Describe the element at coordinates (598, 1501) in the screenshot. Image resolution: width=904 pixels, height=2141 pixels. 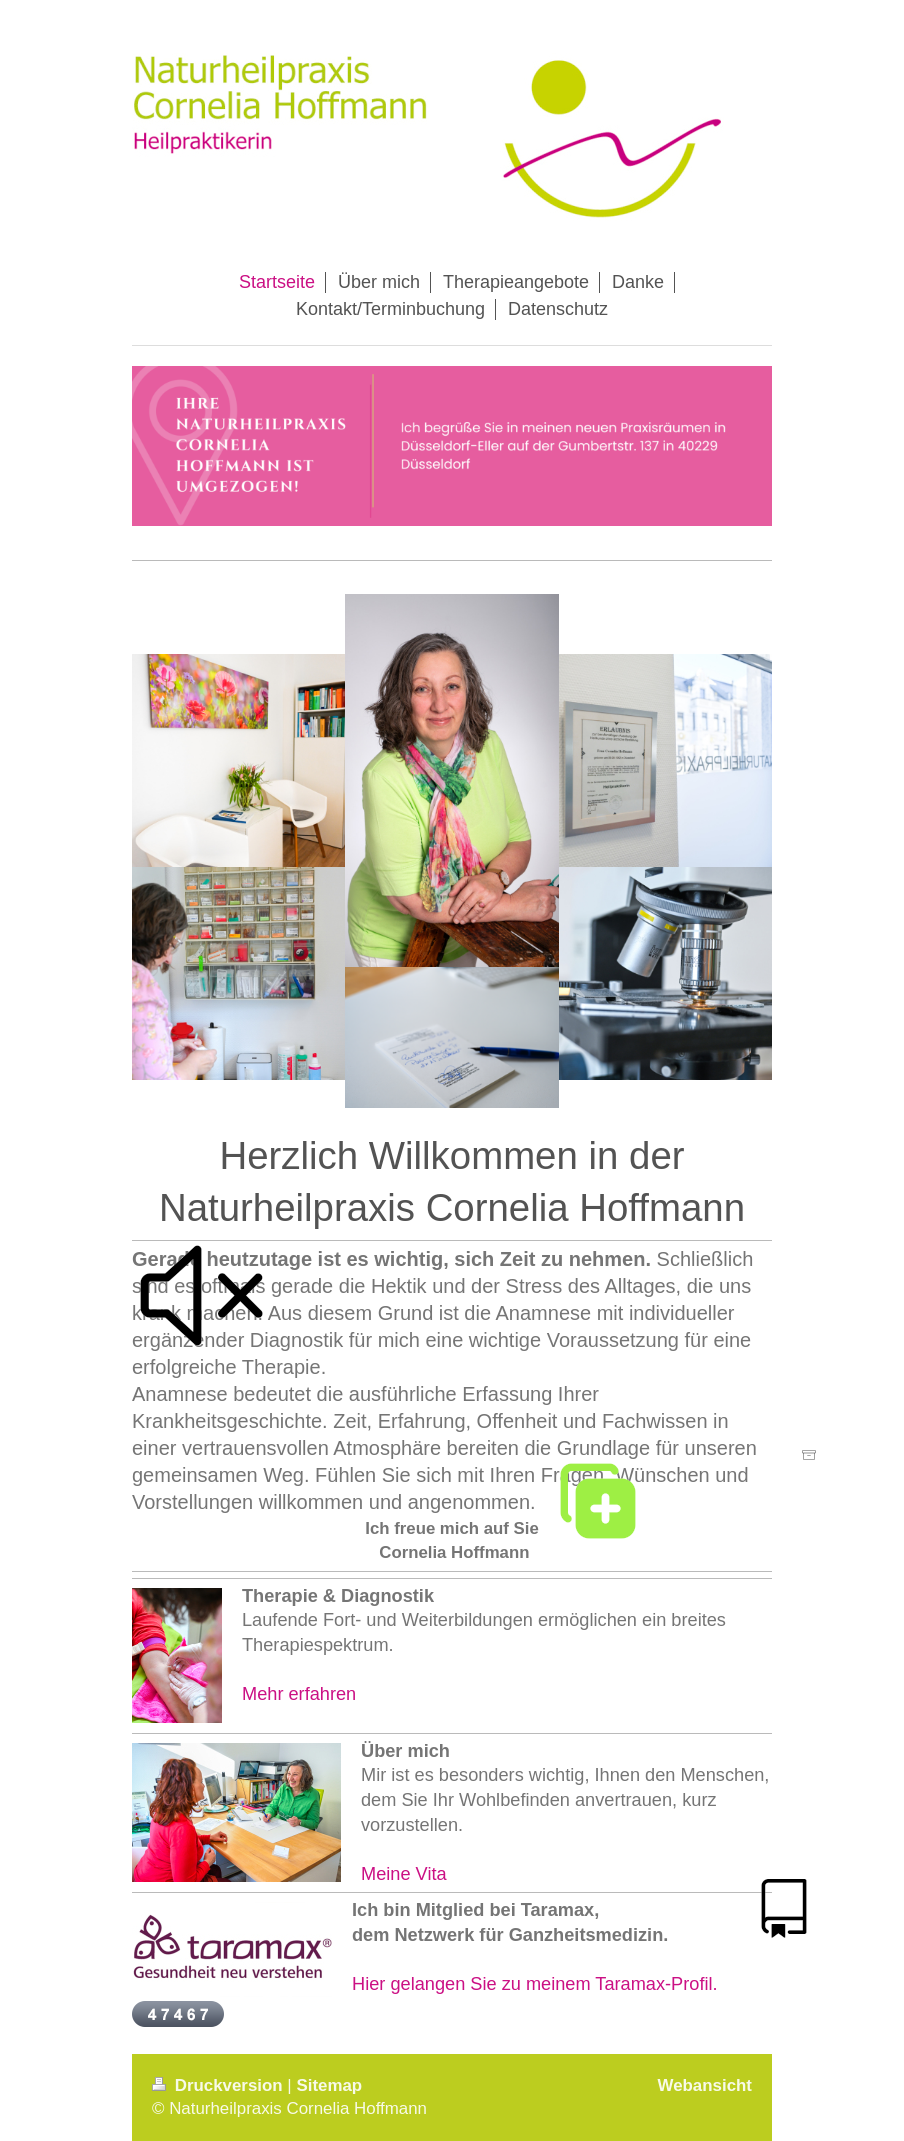
I see `copy and add to clipboard` at that location.